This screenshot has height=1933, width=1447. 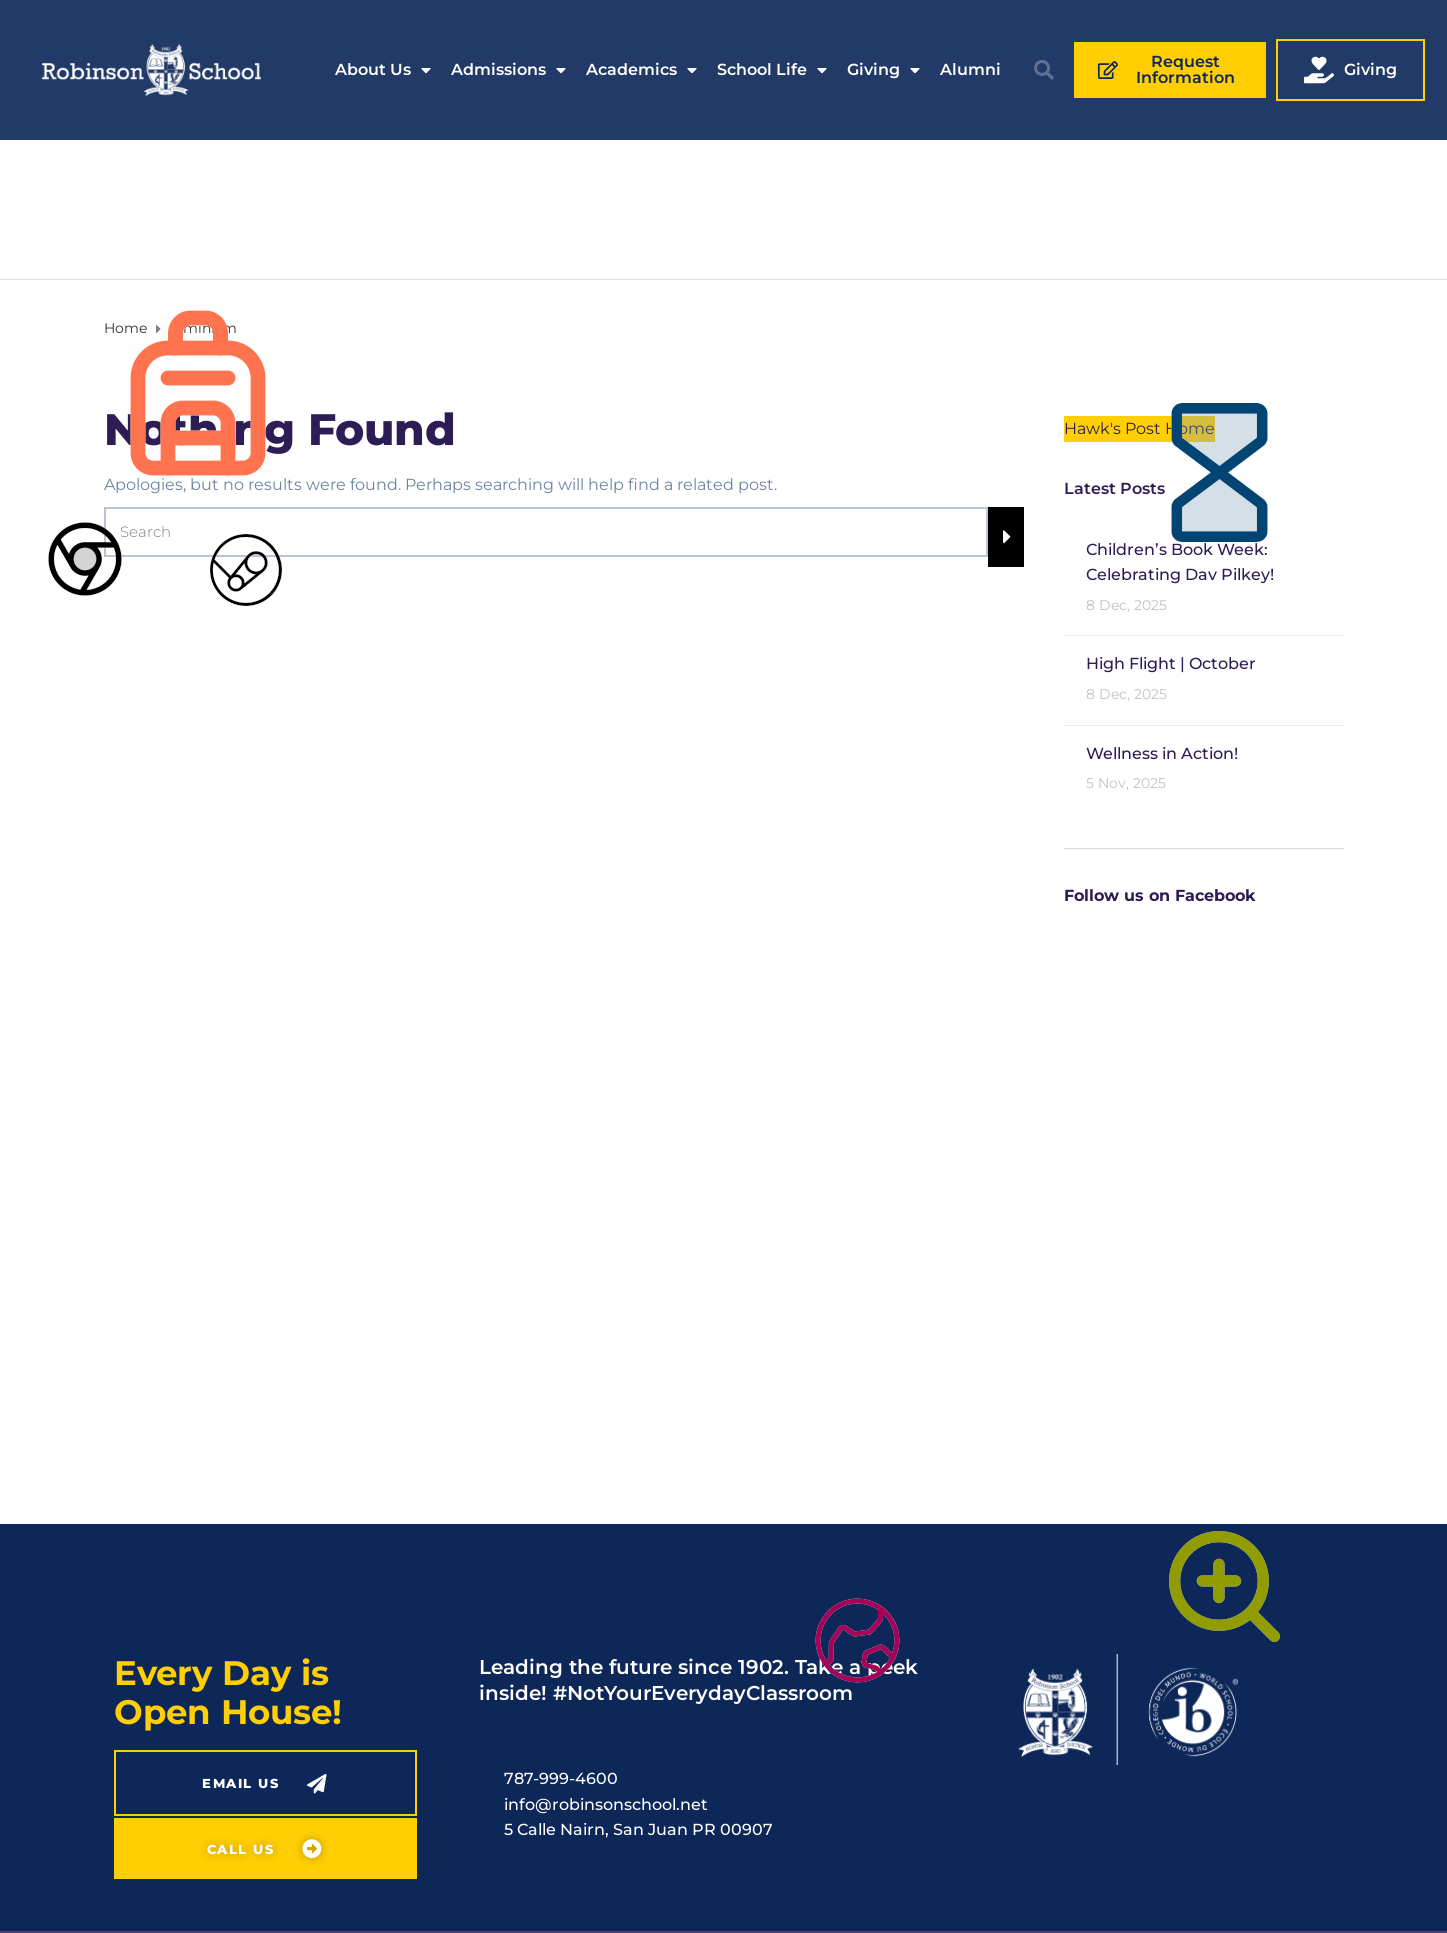 What do you see at coordinates (1224, 1586) in the screenshot?
I see `zoom in on content or image` at bounding box center [1224, 1586].